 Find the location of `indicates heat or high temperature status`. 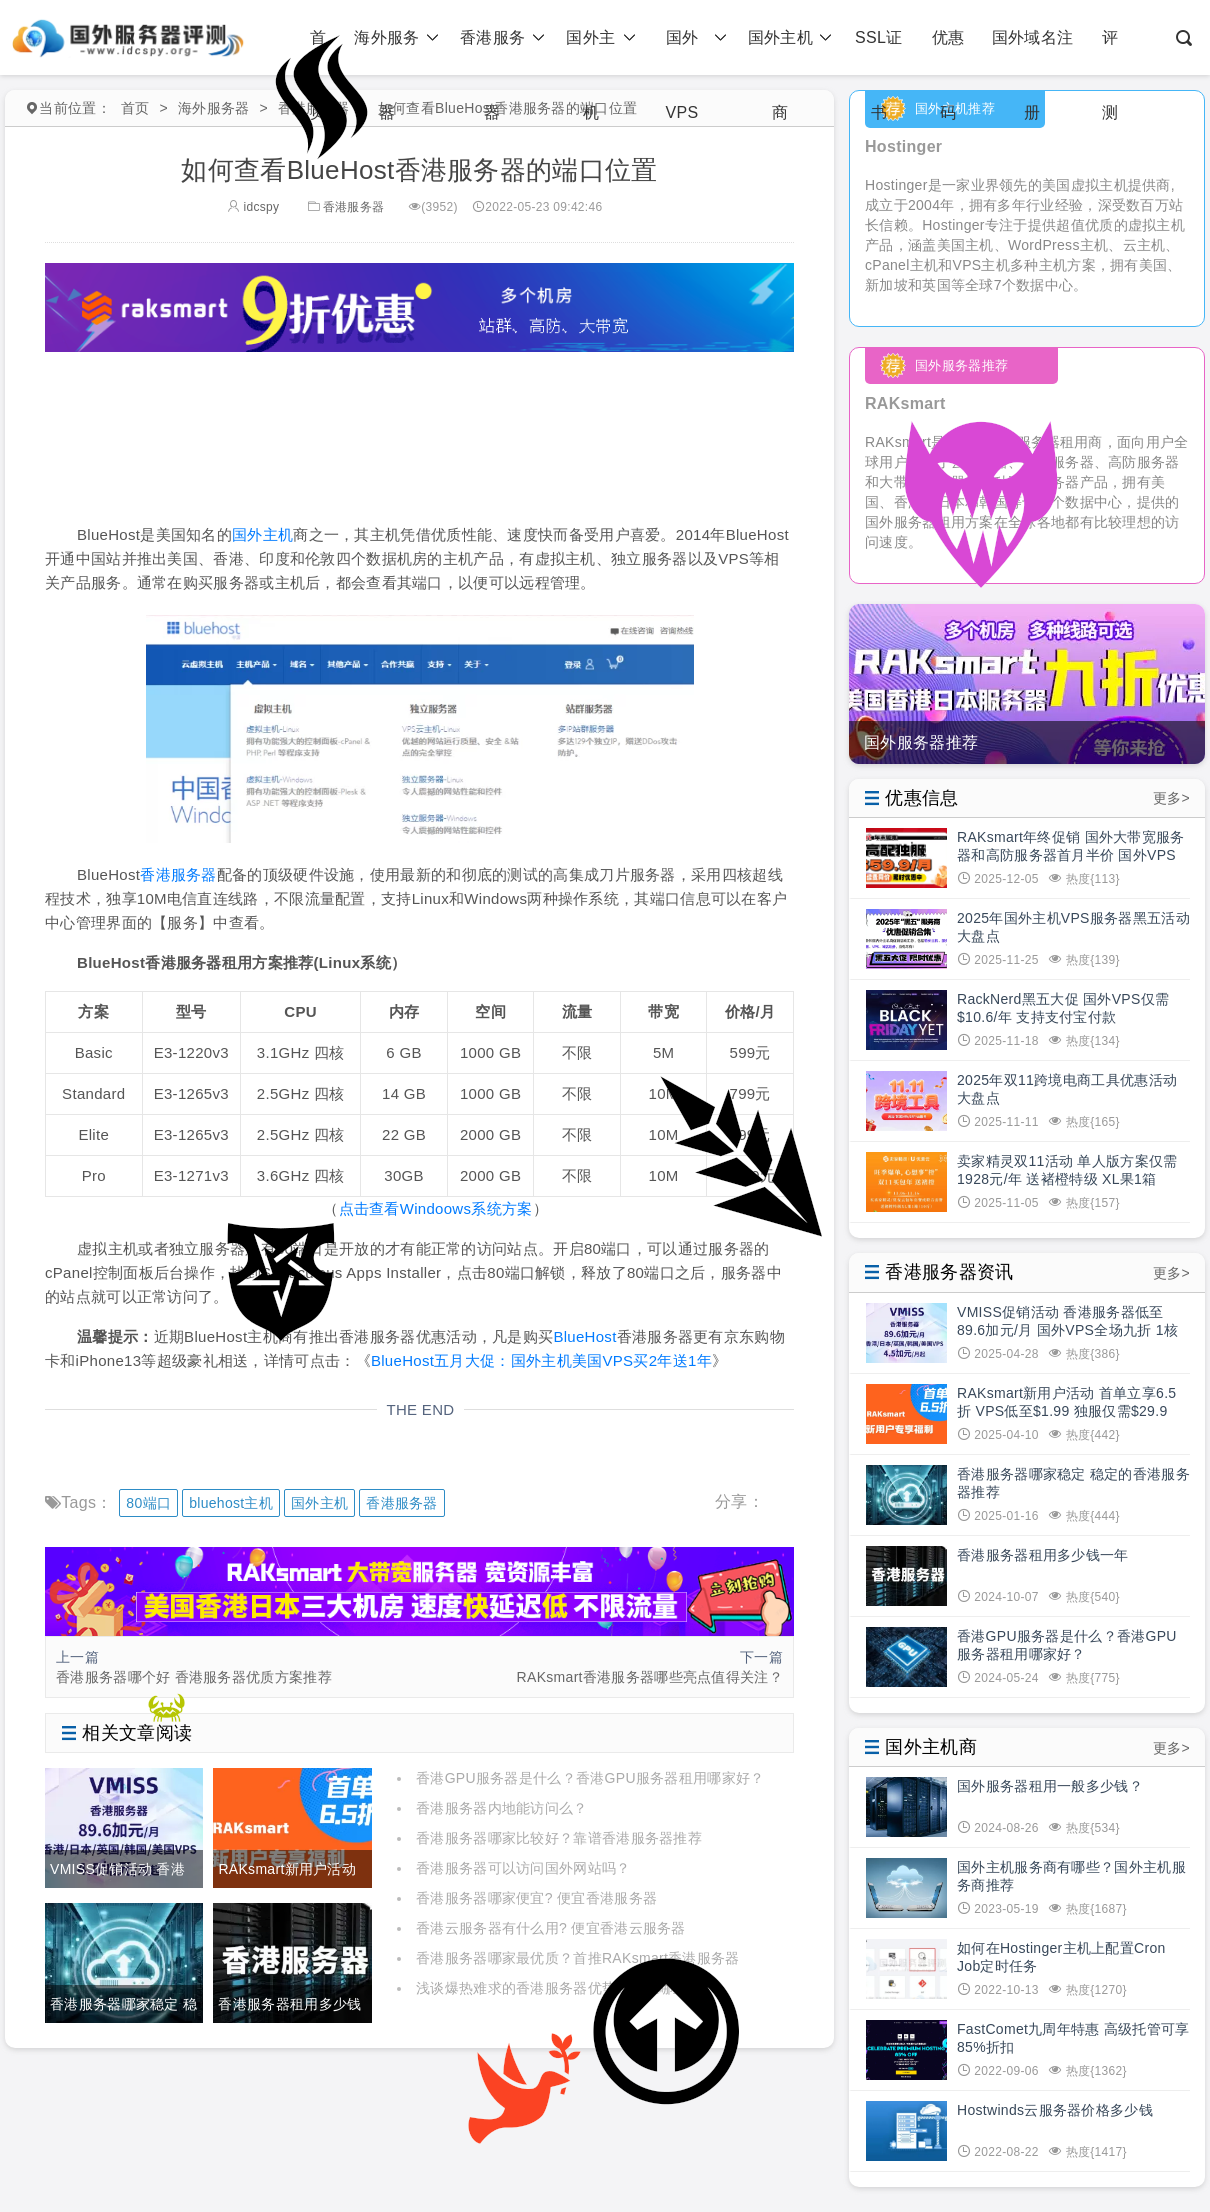

indicates heat or high temperature status is located at coordinates (321, 98).